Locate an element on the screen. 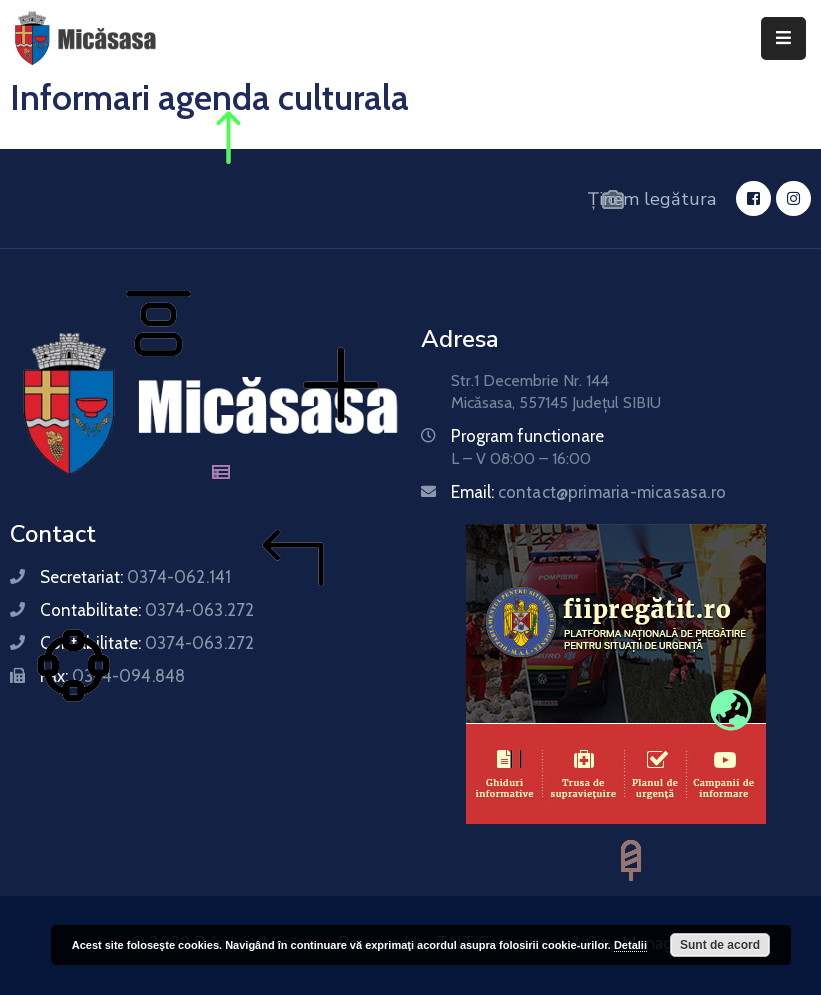 The width and height of the screenshot is (821, 995). add a new item is located at coordinates (341, 385).